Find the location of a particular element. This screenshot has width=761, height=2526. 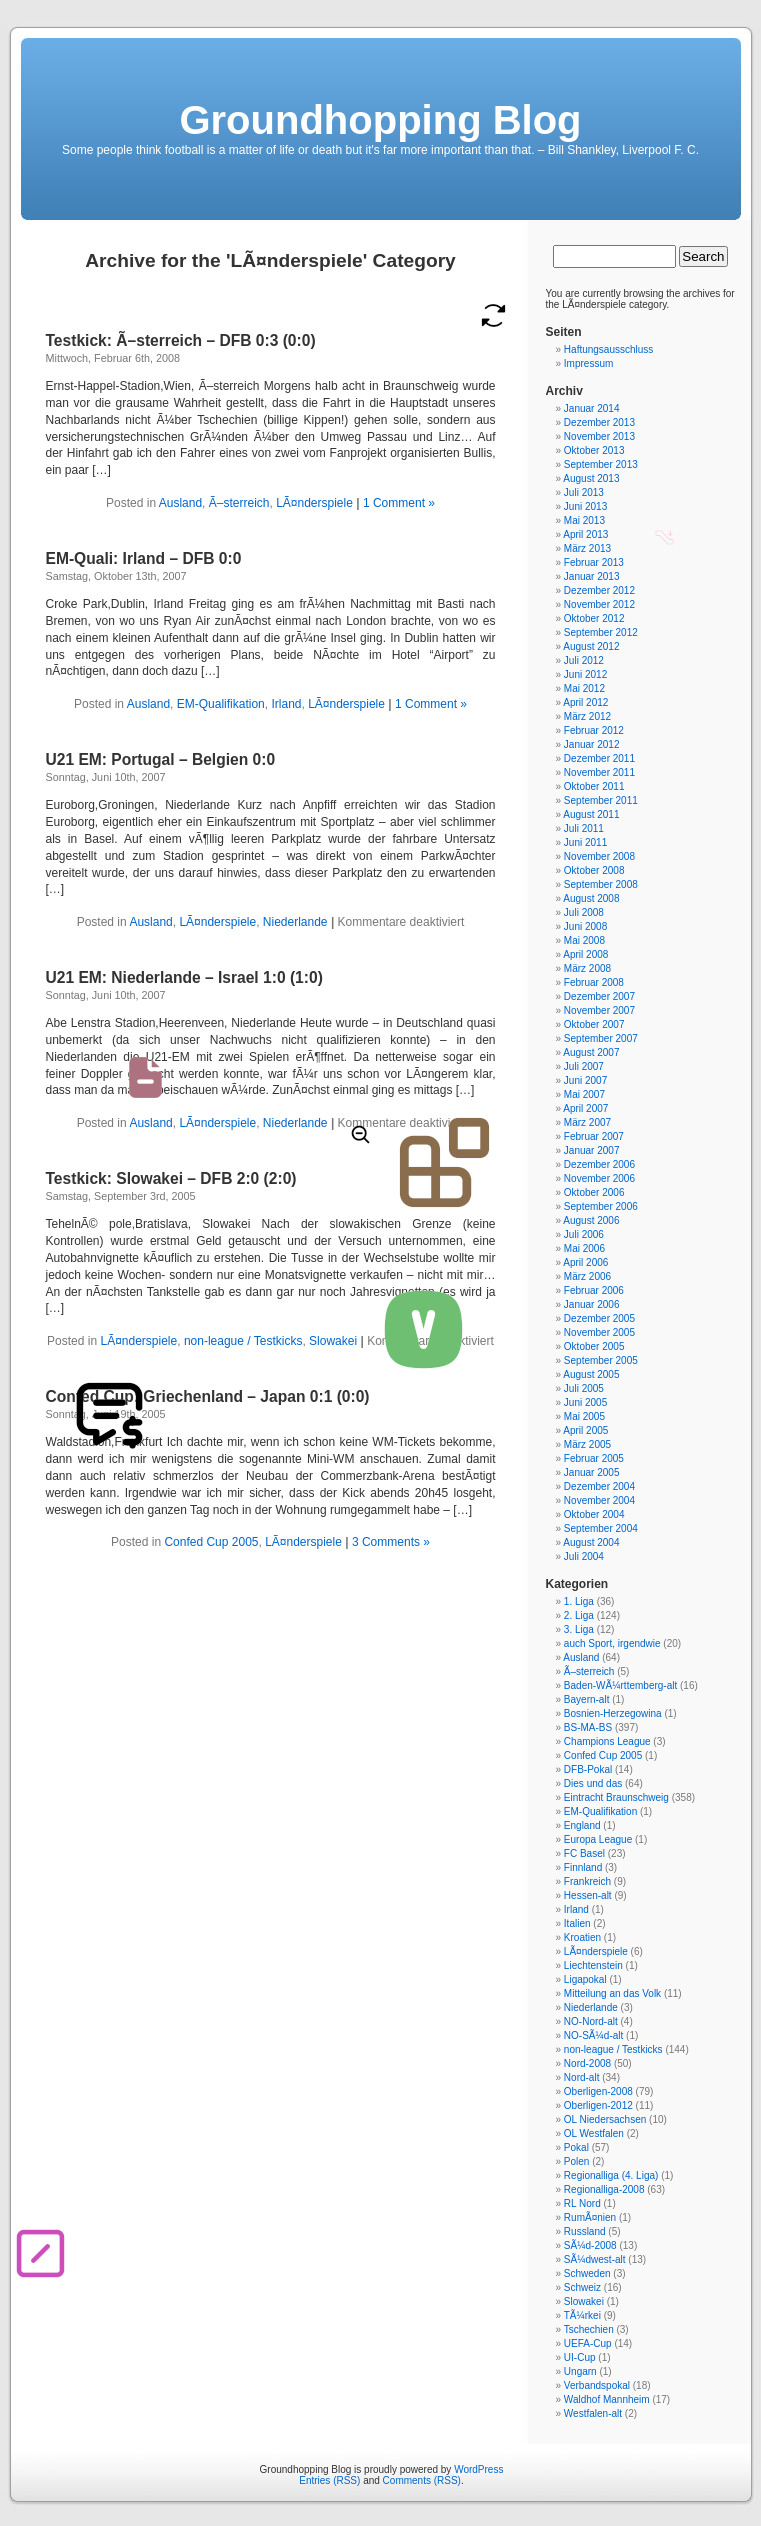

access modular components or building blocks is located at coordinates (444, 1162).